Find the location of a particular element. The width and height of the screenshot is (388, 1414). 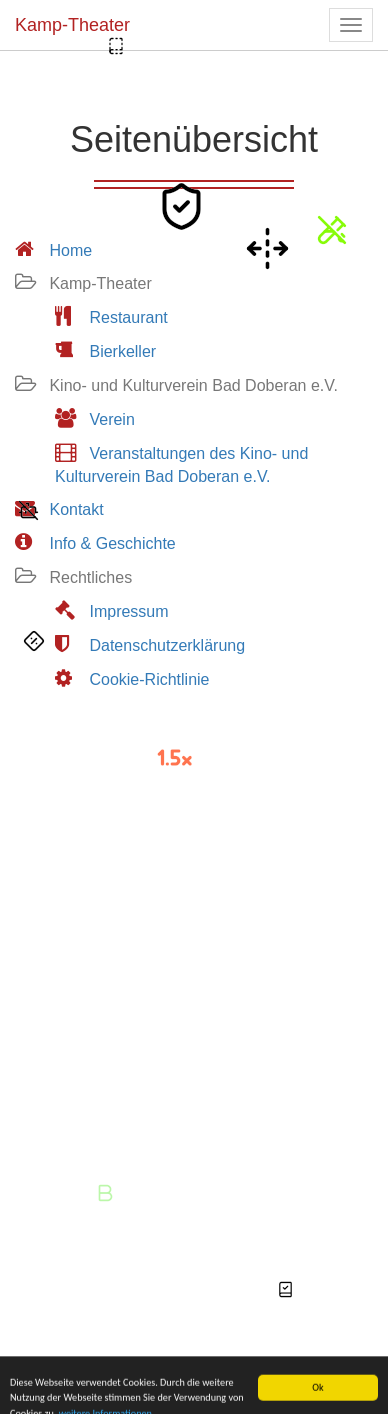

expand content horizontally is located at coordinates (267, 248).